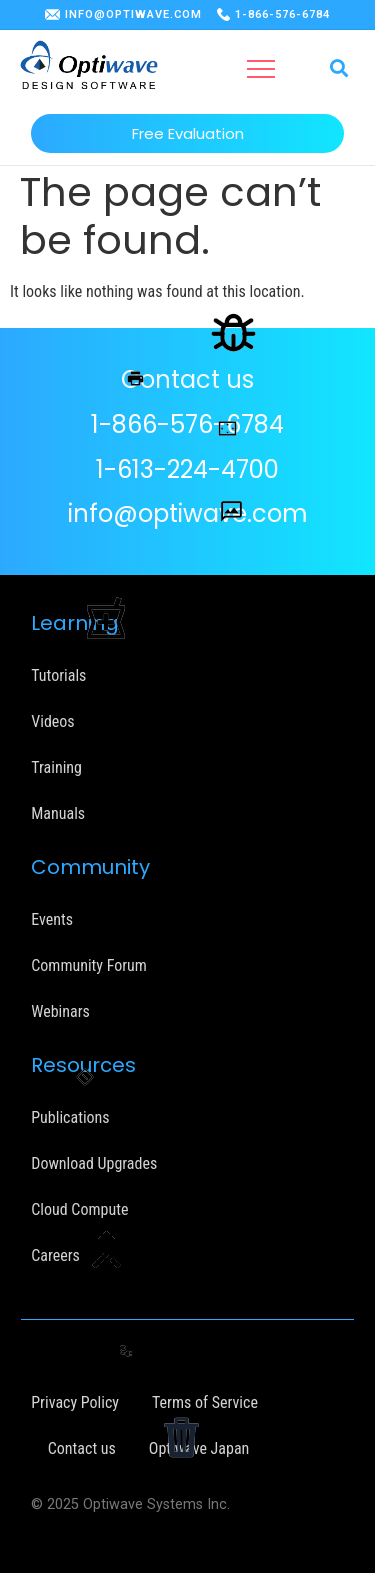 This screenshot has height=1573, width=375. Describe the element at coordinates (140, 776) in the screenshot. I see `view today's date` at that location.